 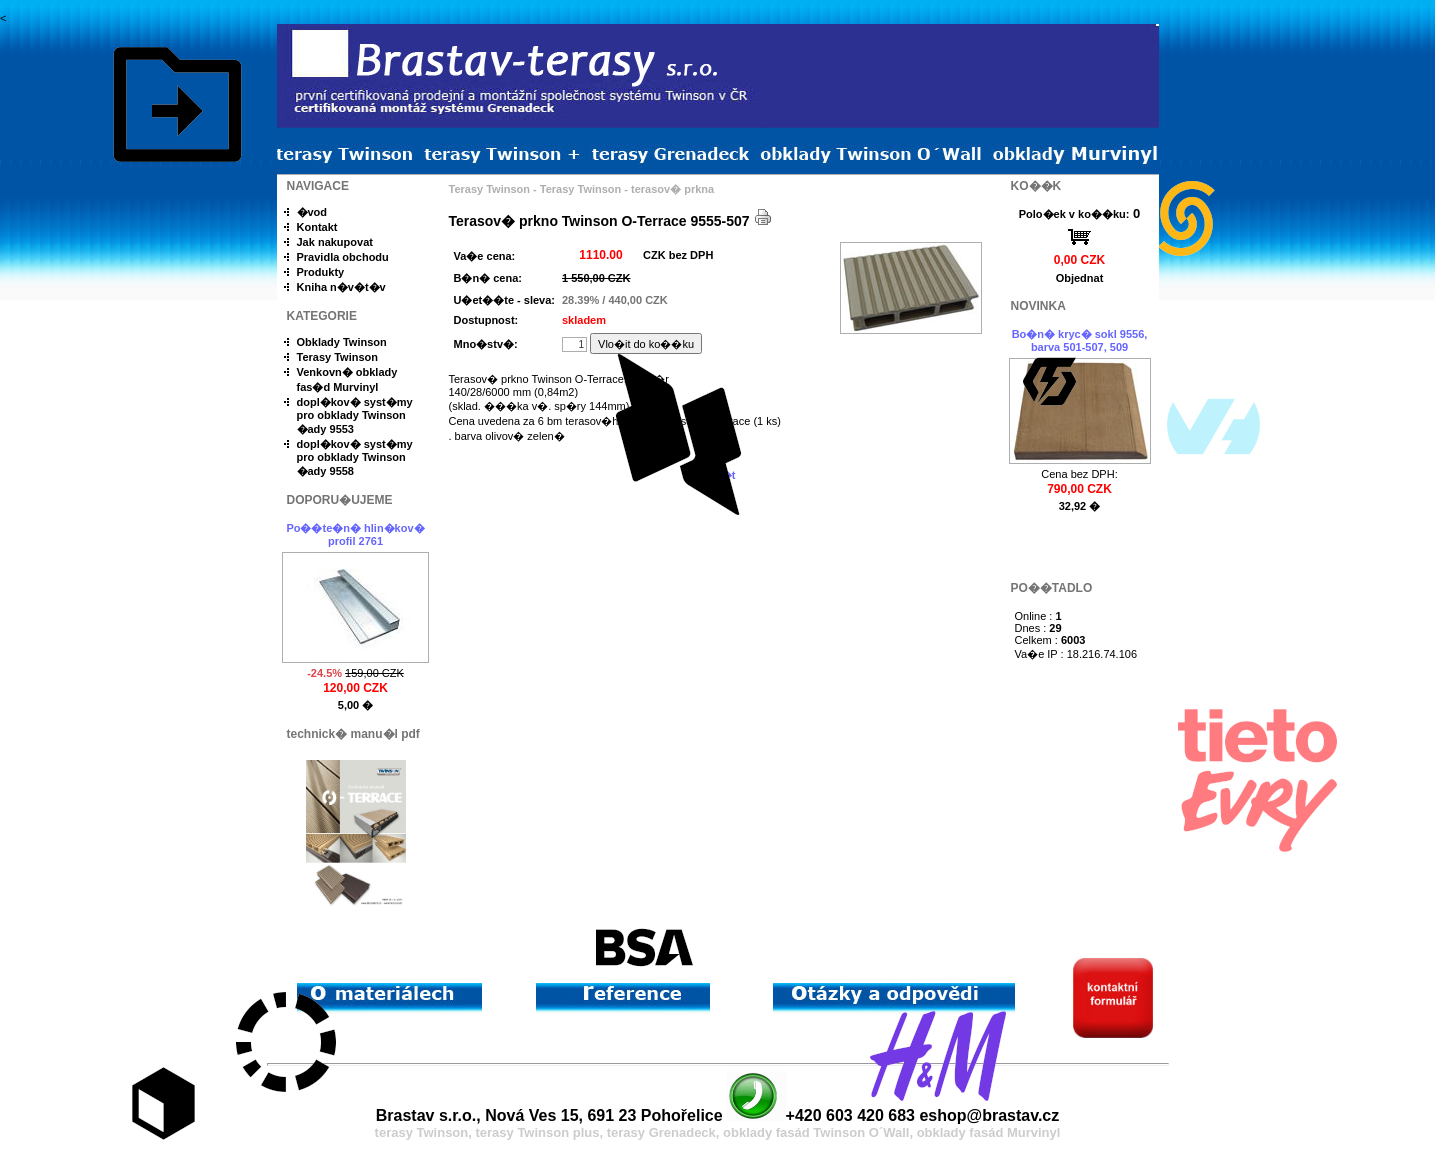 What do you see at coordinates (1049, 381) in the screenshot?
I see `visit the thunderstore mod repository` at bounding box center [1049, 381].